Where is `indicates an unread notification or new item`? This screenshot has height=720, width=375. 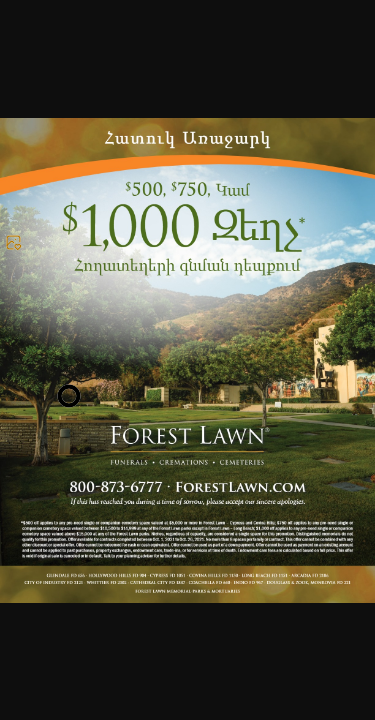 indicates an unread notification or new item is located at coordinates (69, 396).